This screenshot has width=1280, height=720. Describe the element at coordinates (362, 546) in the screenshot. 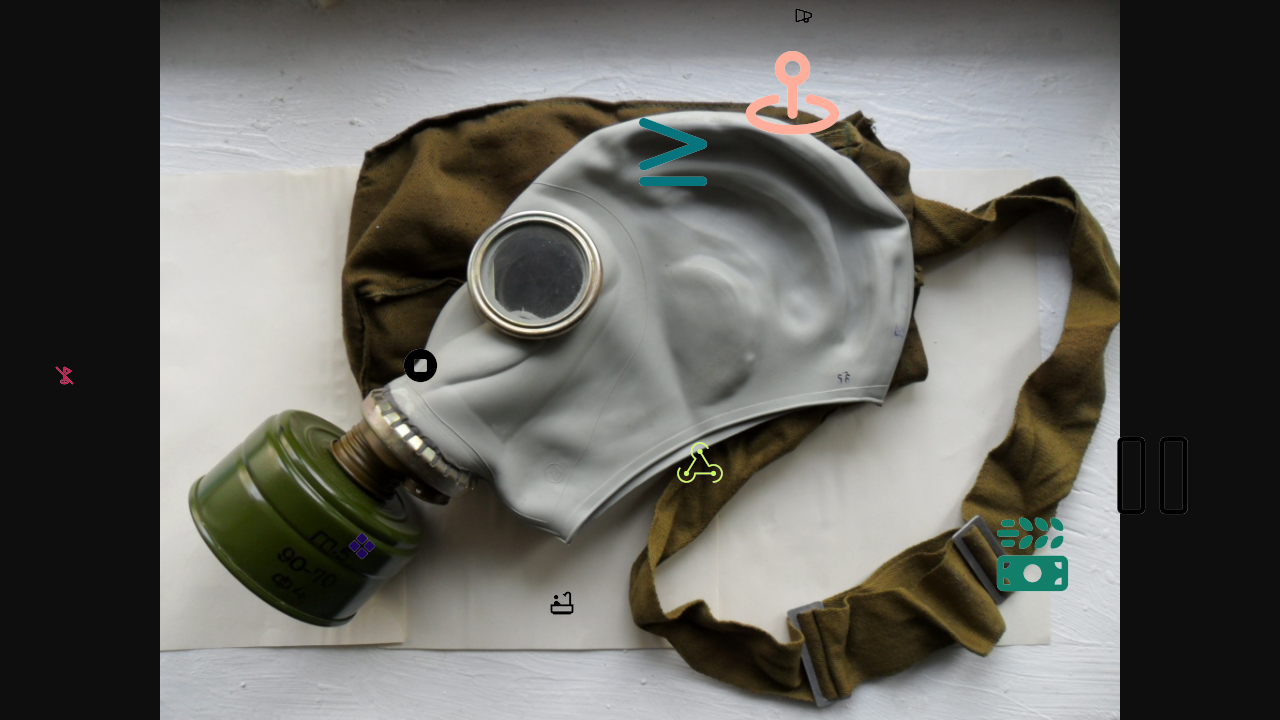

I see `access app dashboard or home screen` at that location.